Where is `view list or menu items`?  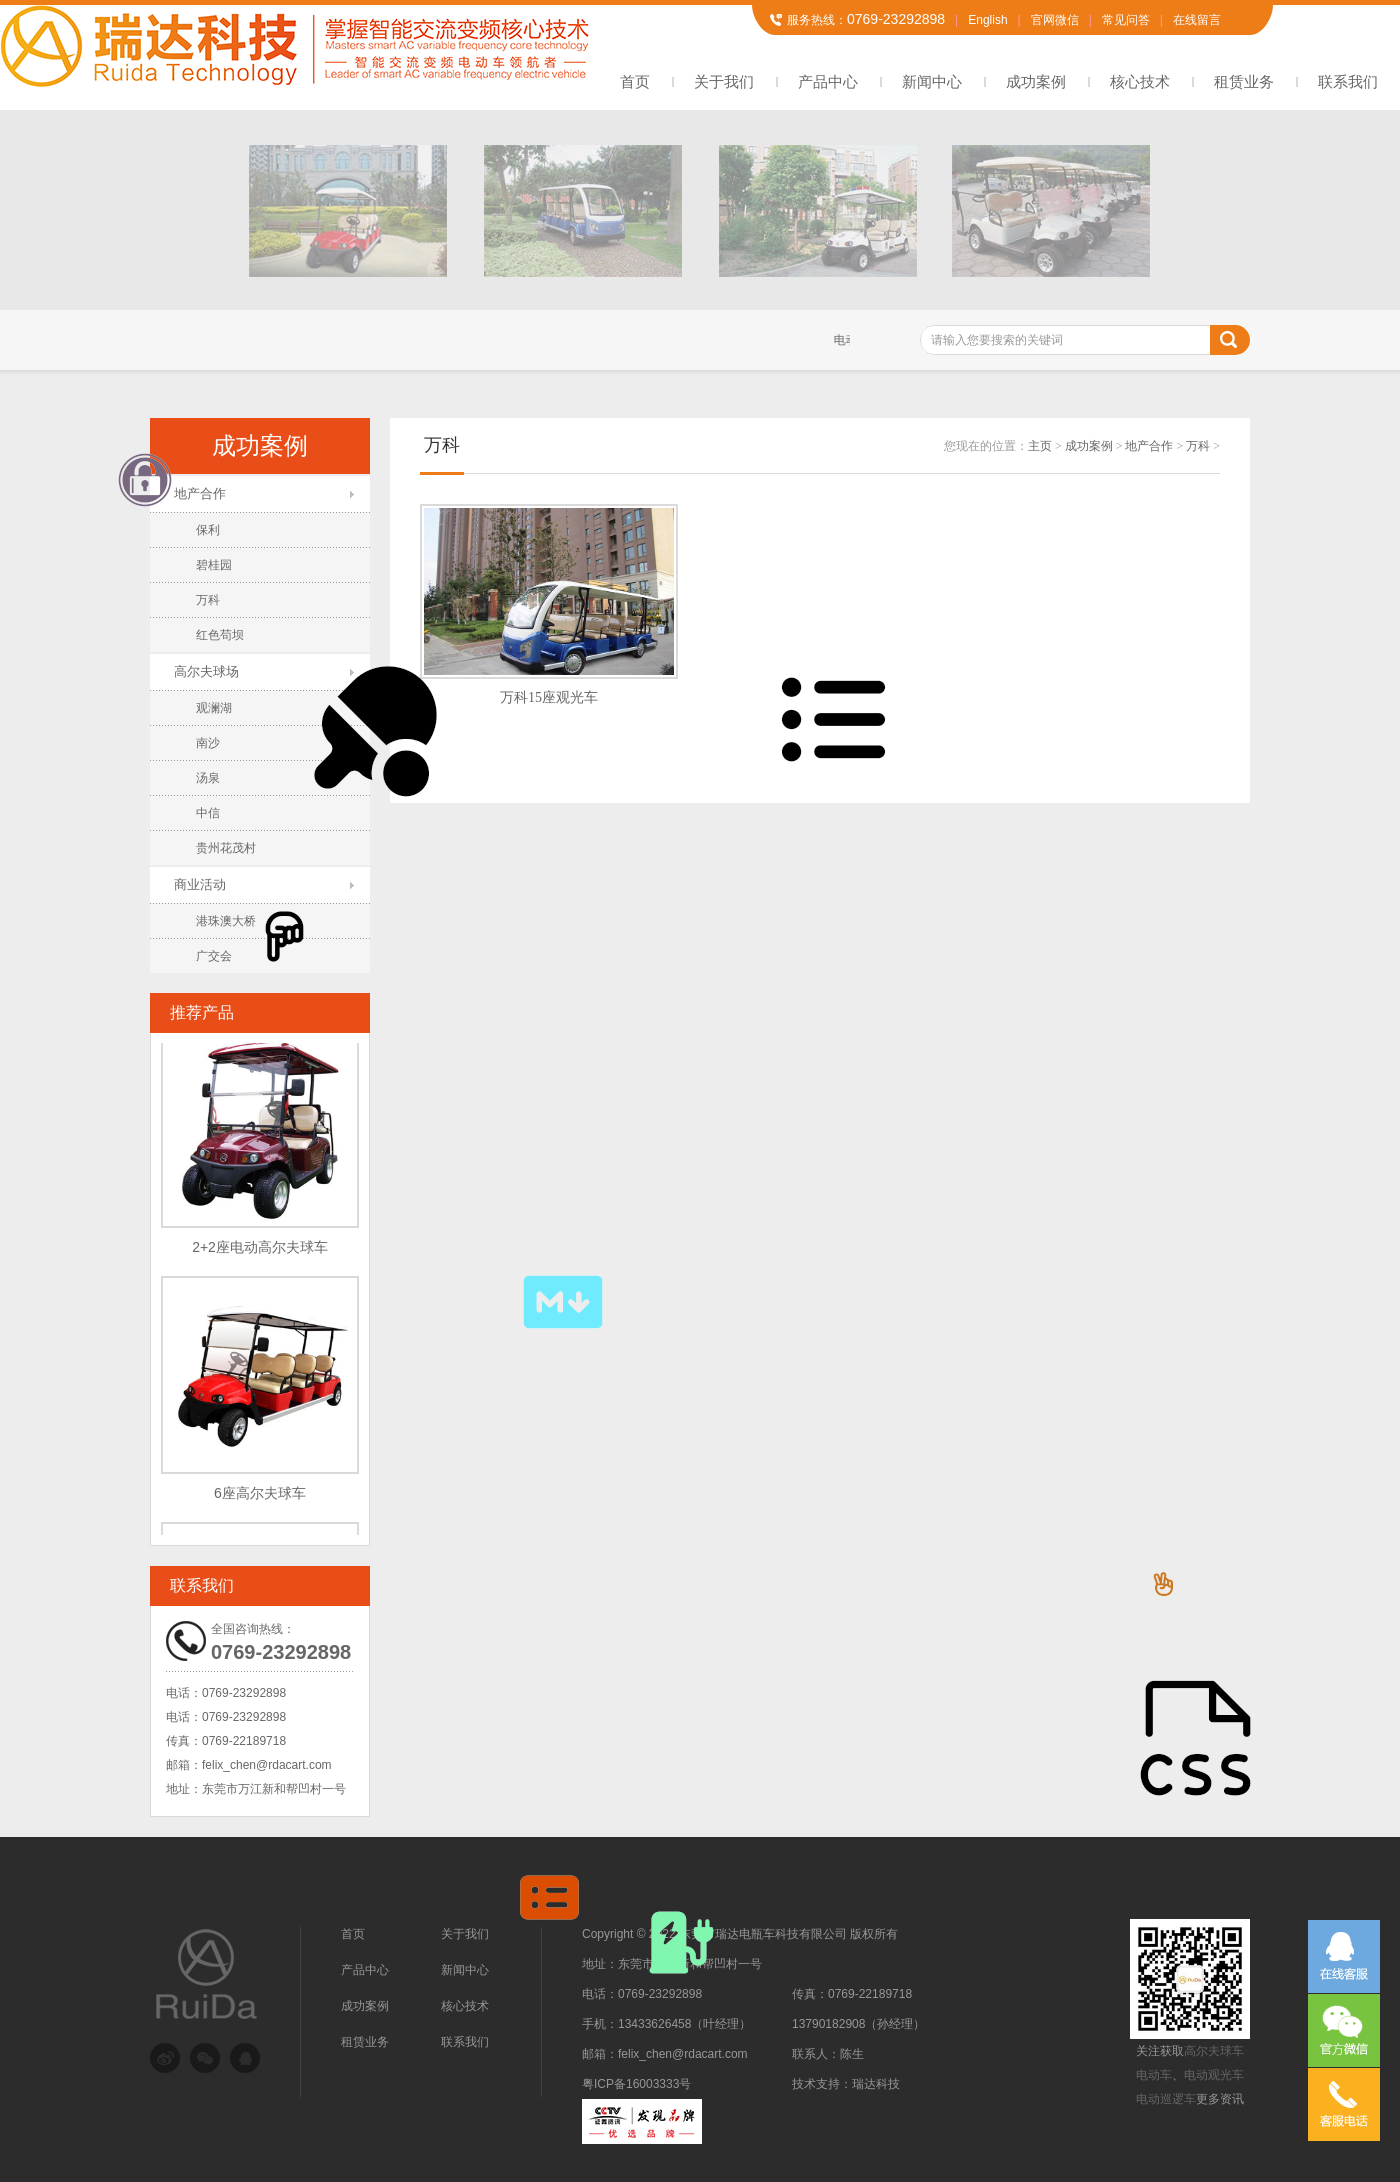
view list or menu items is located at coordinates (549, 1897).